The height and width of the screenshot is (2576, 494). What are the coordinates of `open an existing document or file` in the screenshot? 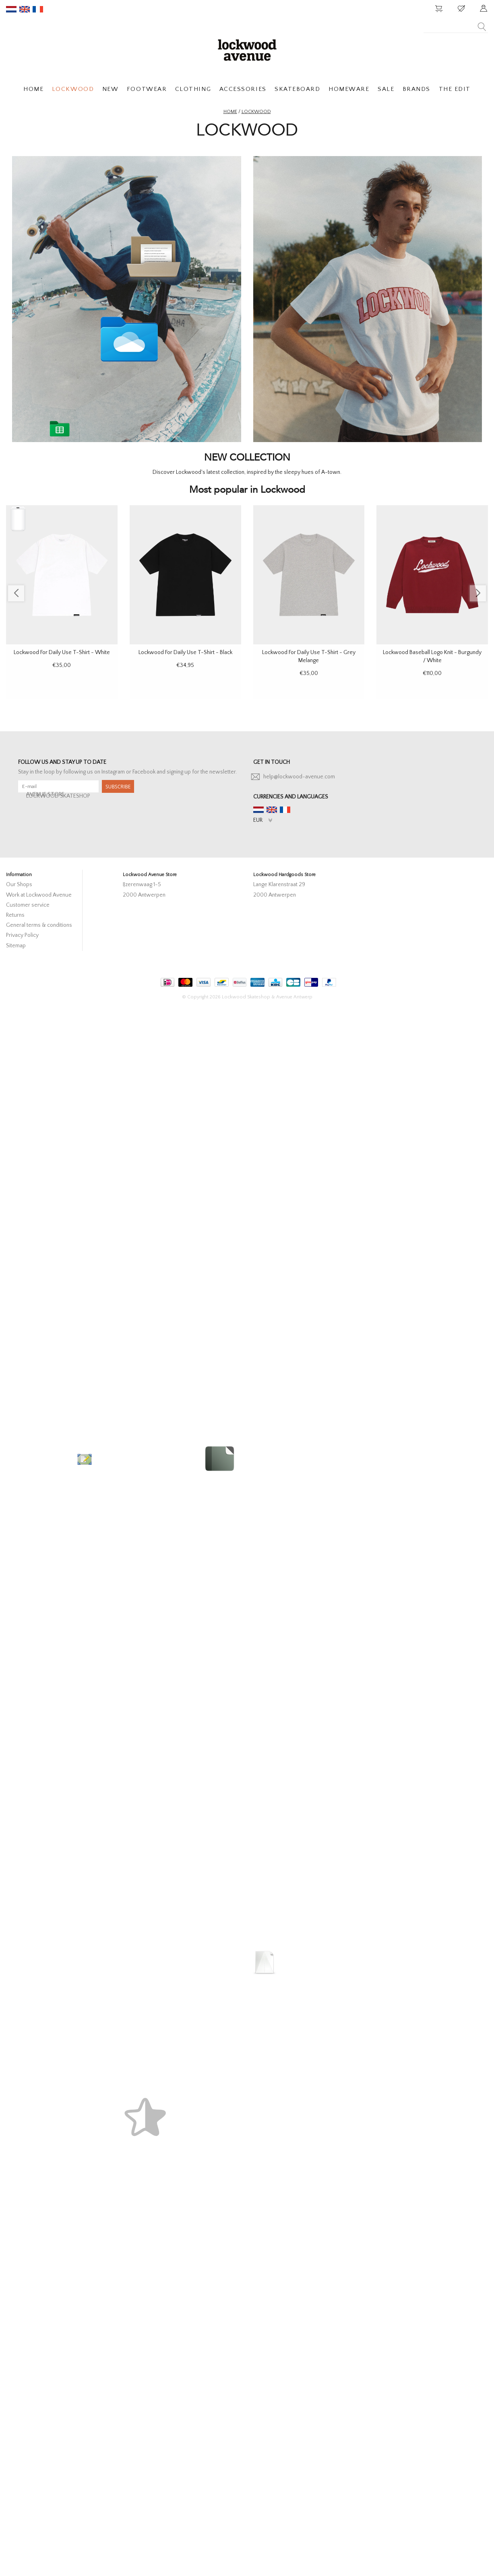 It's located at (153, 259).